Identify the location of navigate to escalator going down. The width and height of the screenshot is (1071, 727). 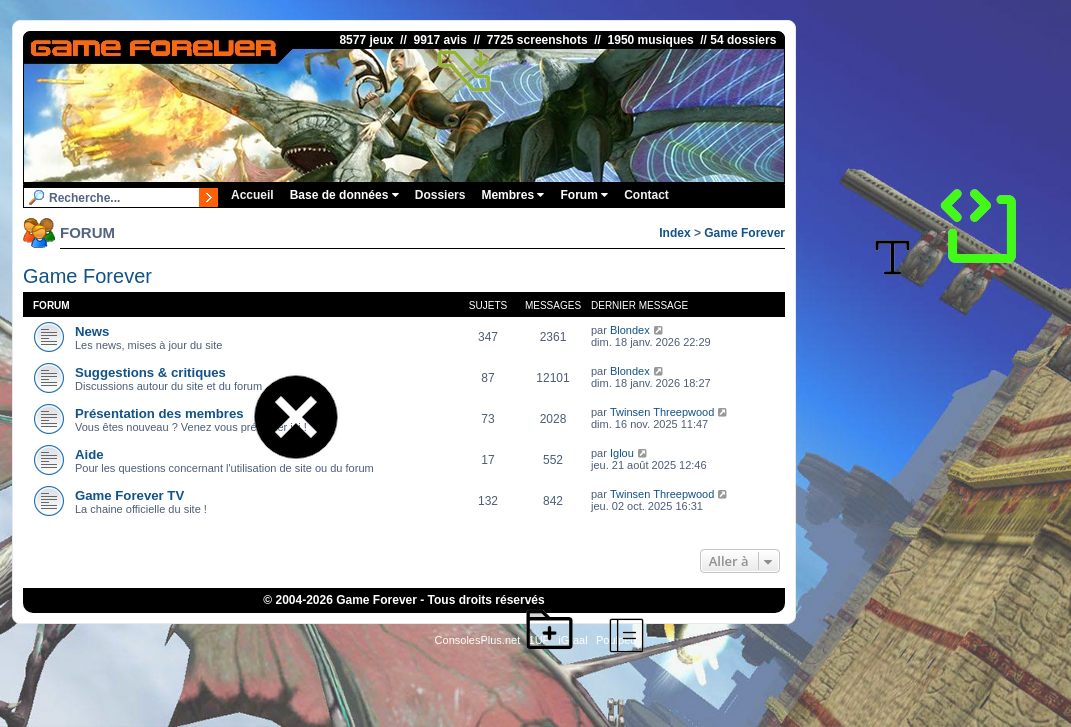
(464, 71).